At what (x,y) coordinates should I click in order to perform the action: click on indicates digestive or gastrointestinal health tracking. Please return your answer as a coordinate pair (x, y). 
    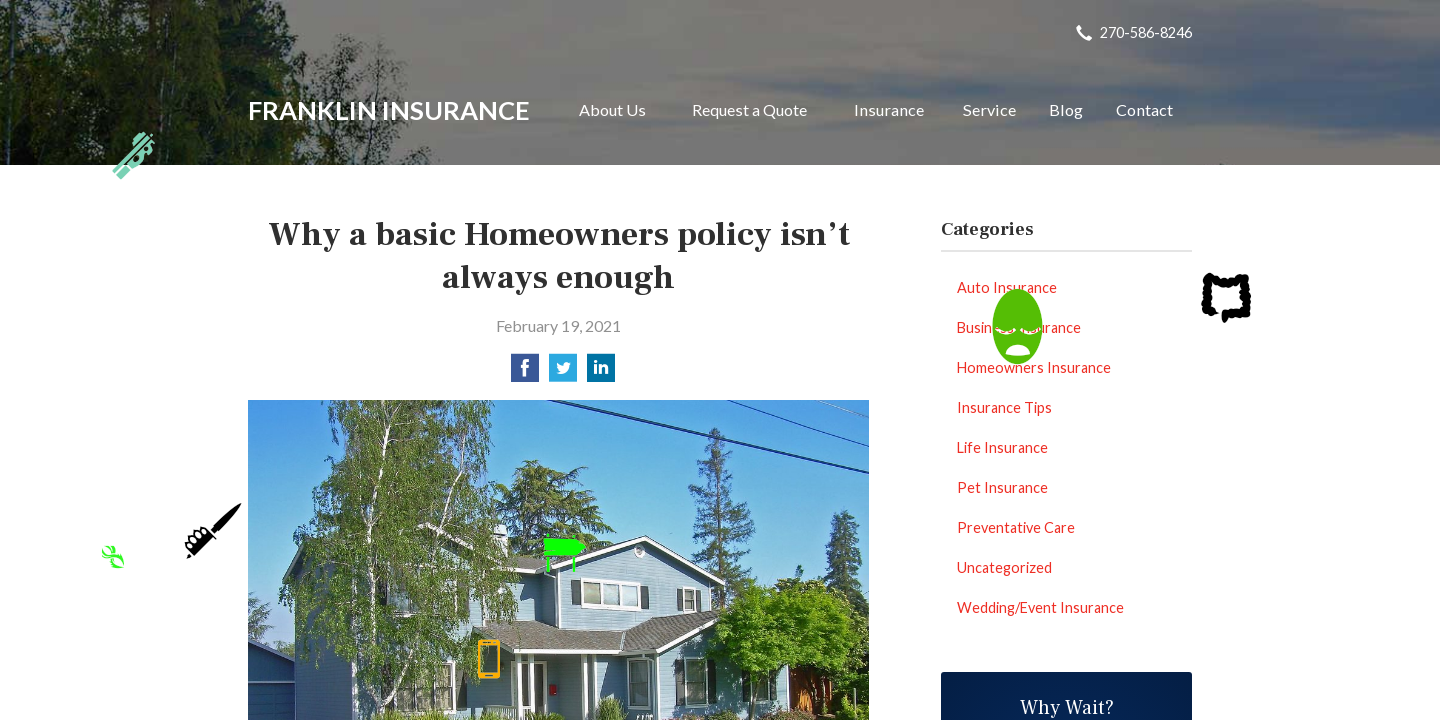
    Looking at the image, I should click on (1225, 297).